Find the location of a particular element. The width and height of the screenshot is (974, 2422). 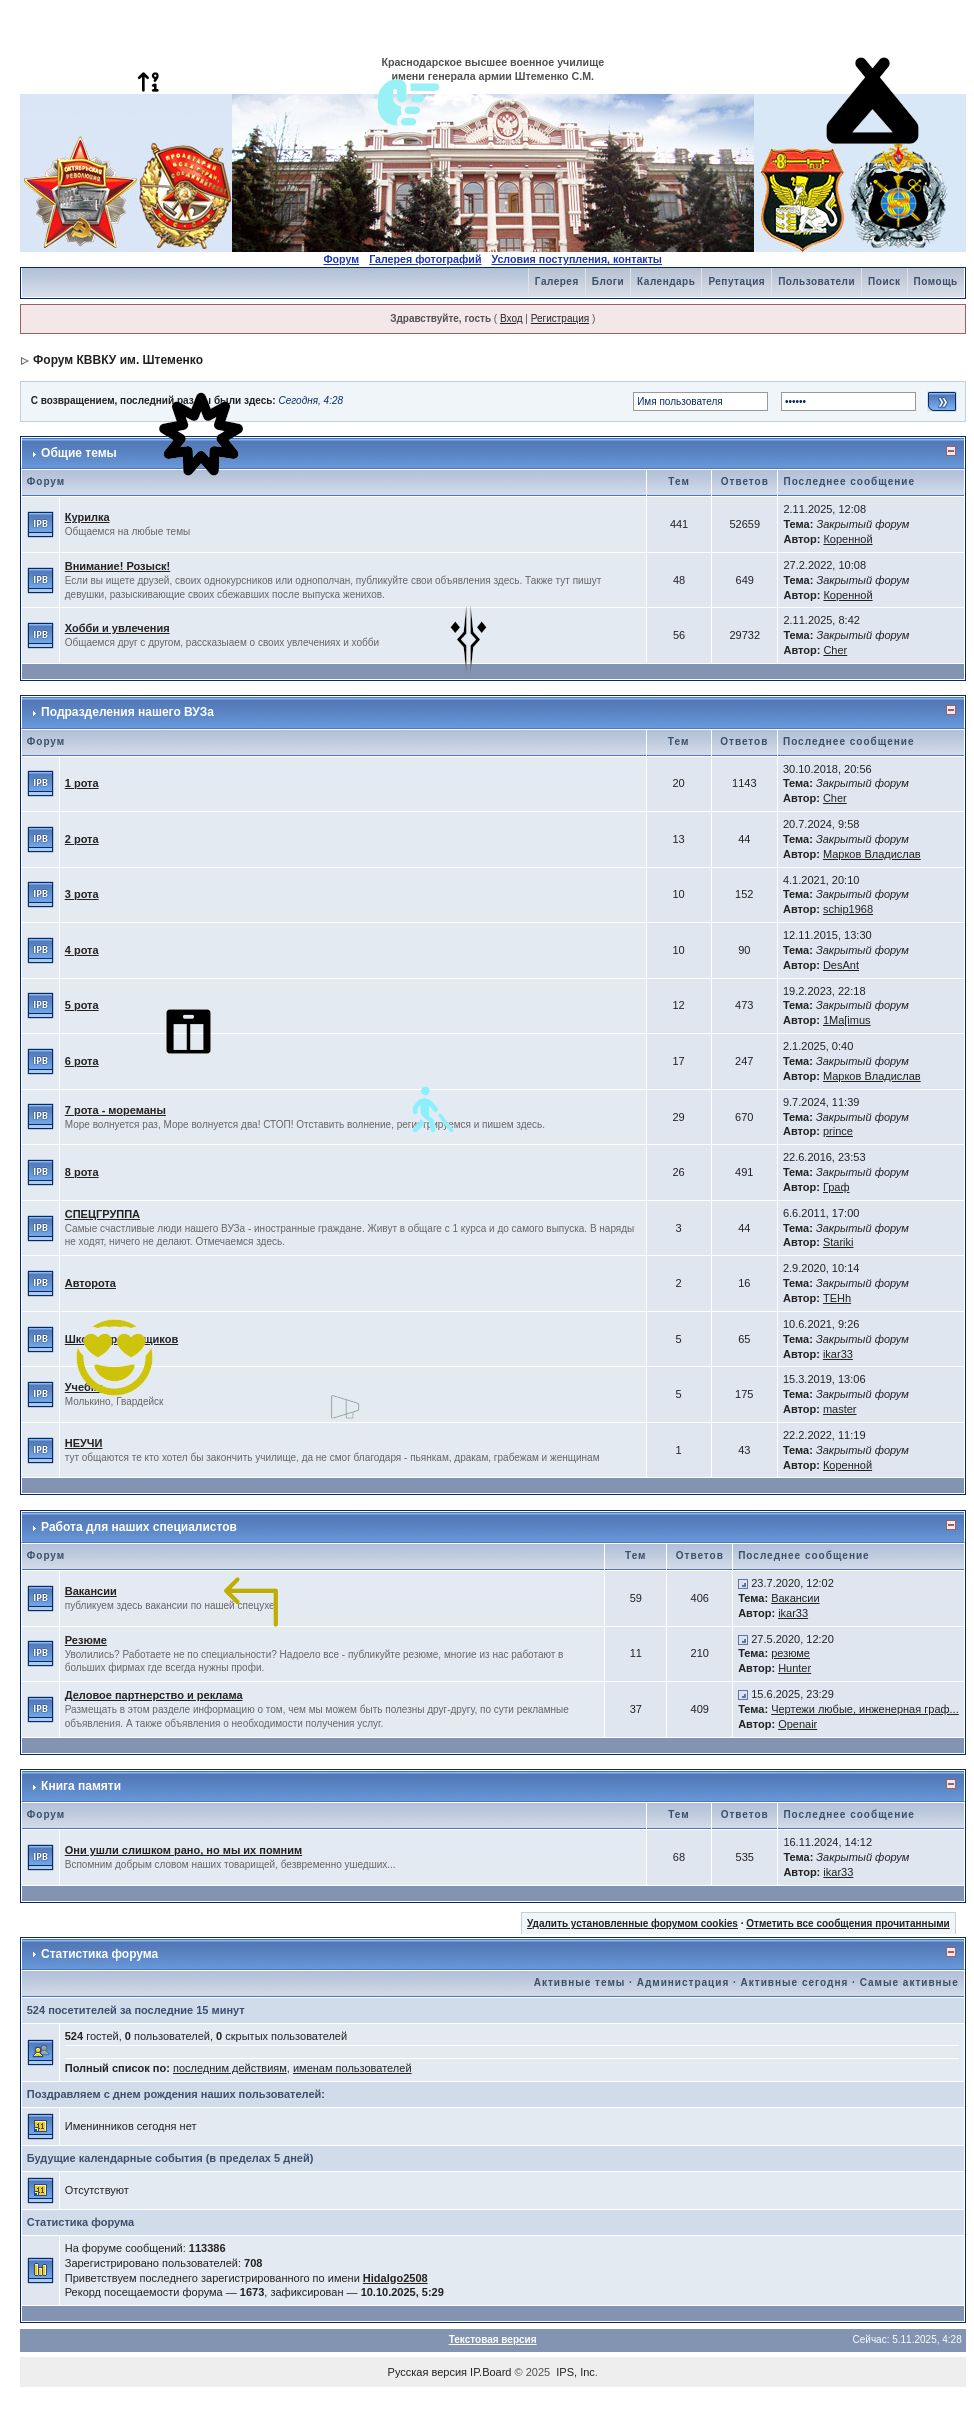

find nearby campgrounds or camping sites is located at coordinates (872, 103).